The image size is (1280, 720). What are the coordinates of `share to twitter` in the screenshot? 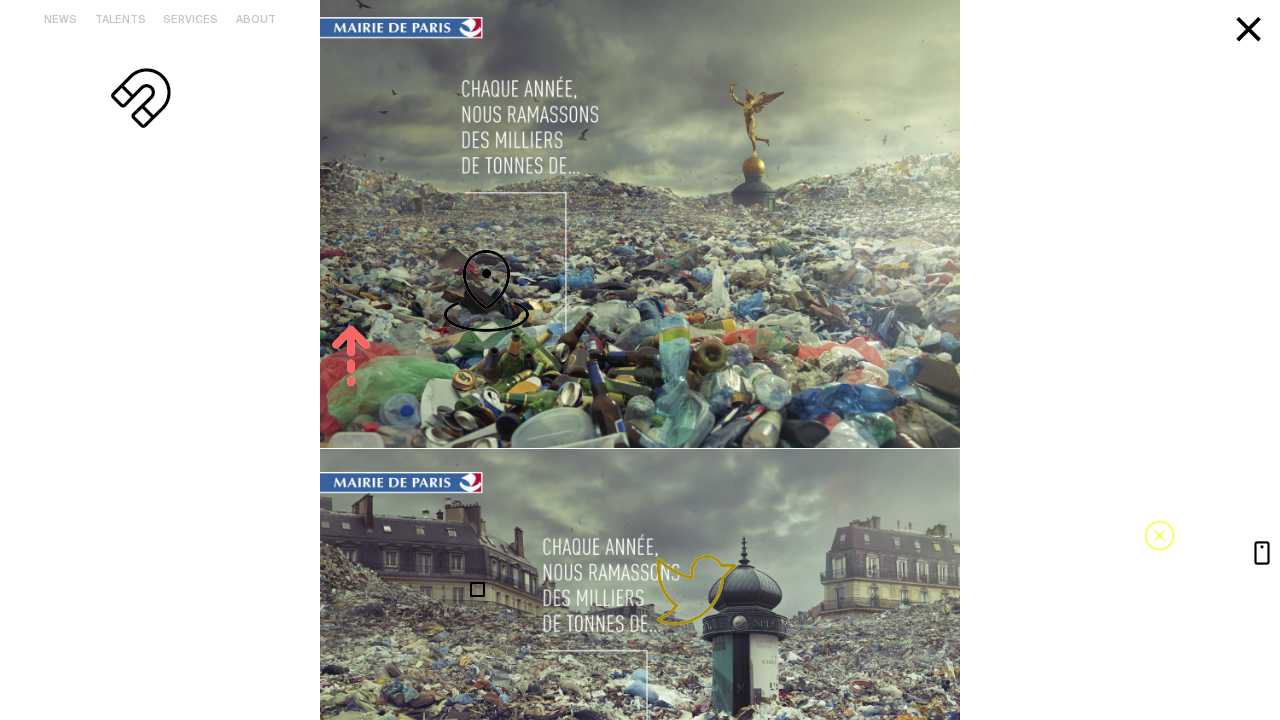 It's located at (692, 587).